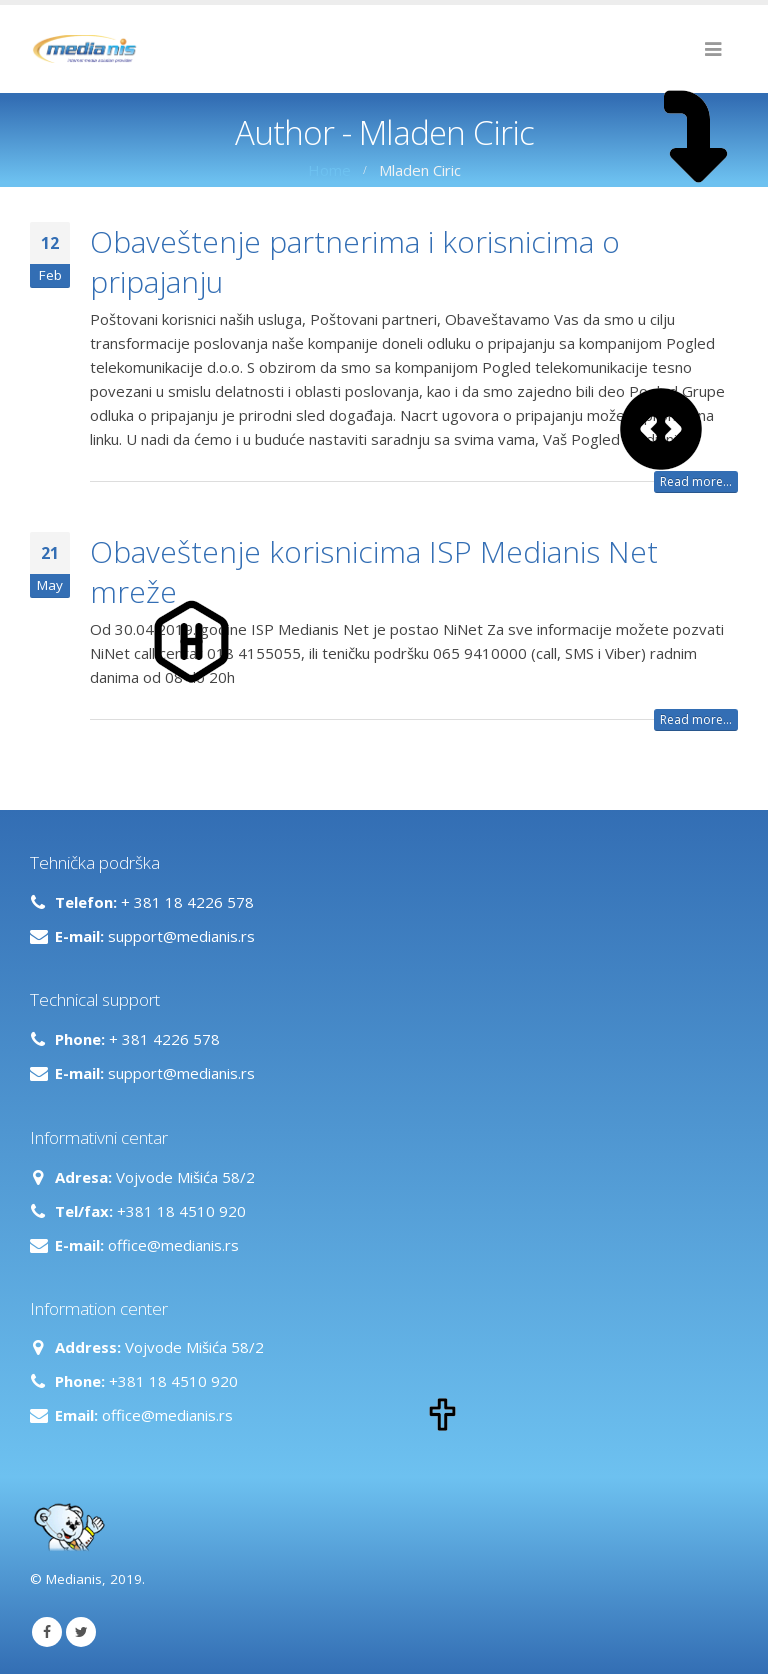 The image size is (768, 1674). I want to click on indicates a hospital or medical facility, so click(191, 641).